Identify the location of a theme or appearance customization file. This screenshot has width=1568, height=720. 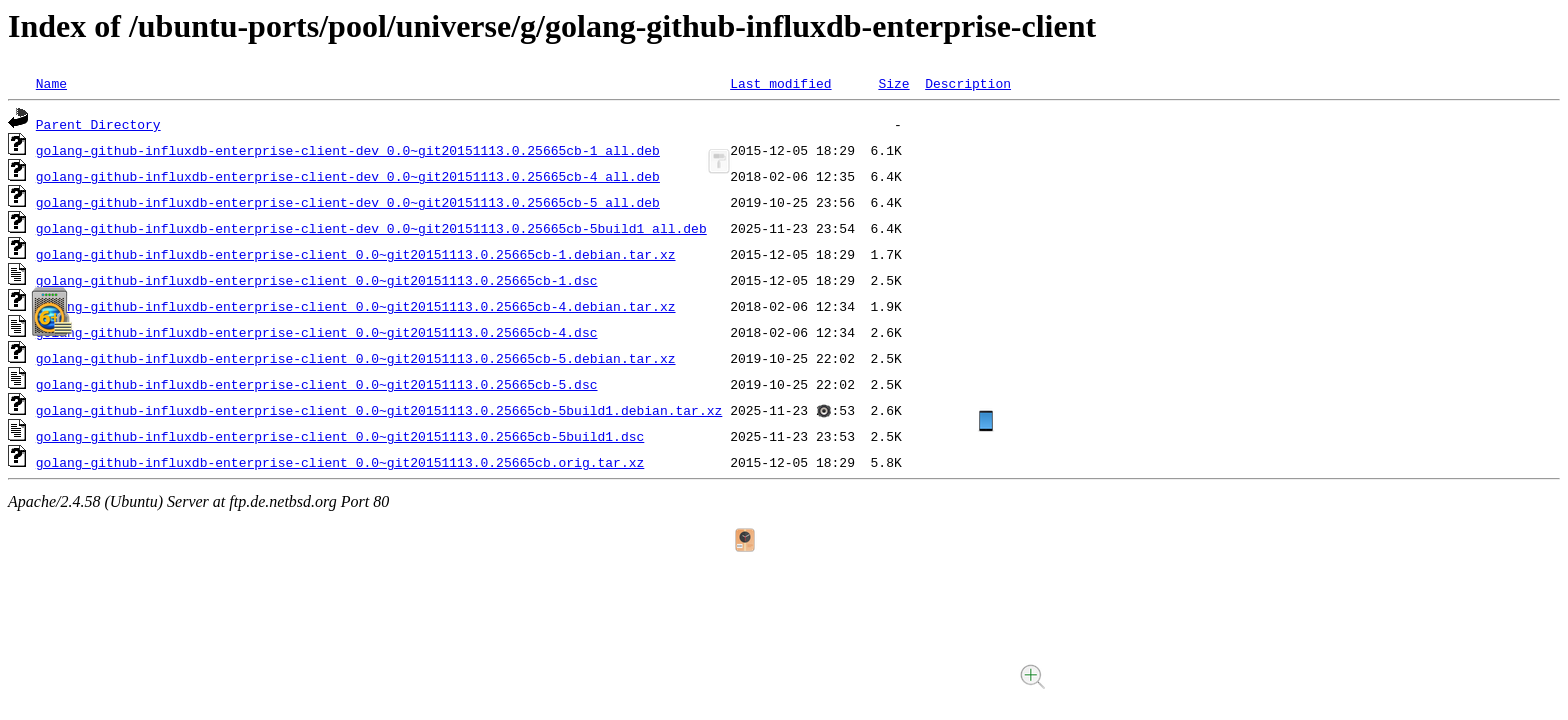
(719, 161).